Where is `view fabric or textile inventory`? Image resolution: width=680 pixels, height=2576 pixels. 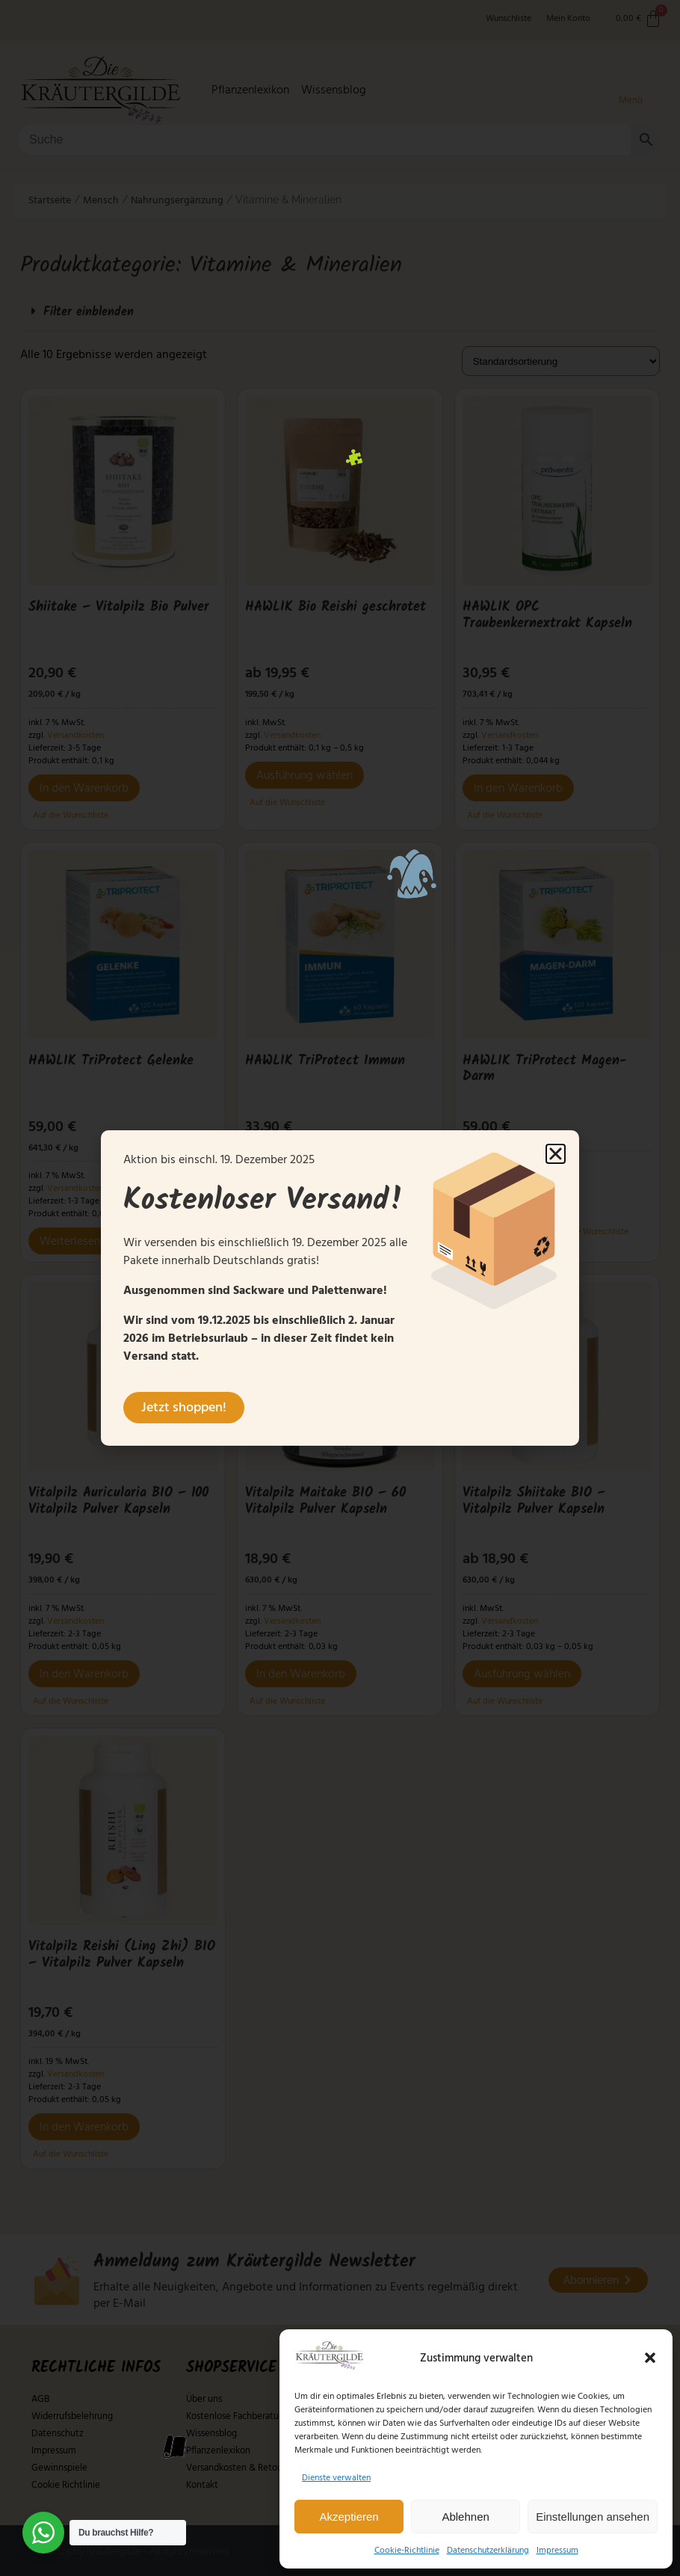 view fabric or textile inventory is located at coordinates (175, 2447).